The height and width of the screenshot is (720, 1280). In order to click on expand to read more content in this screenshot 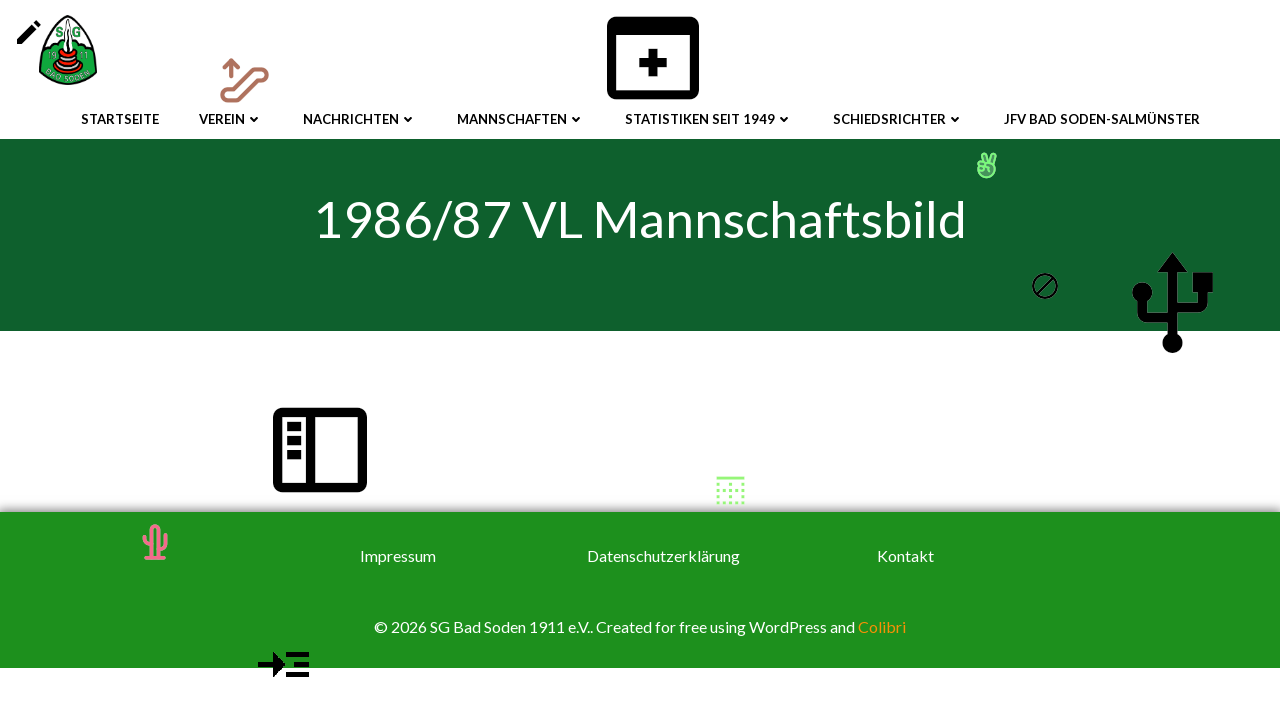, I will do `click(283, 664)`.